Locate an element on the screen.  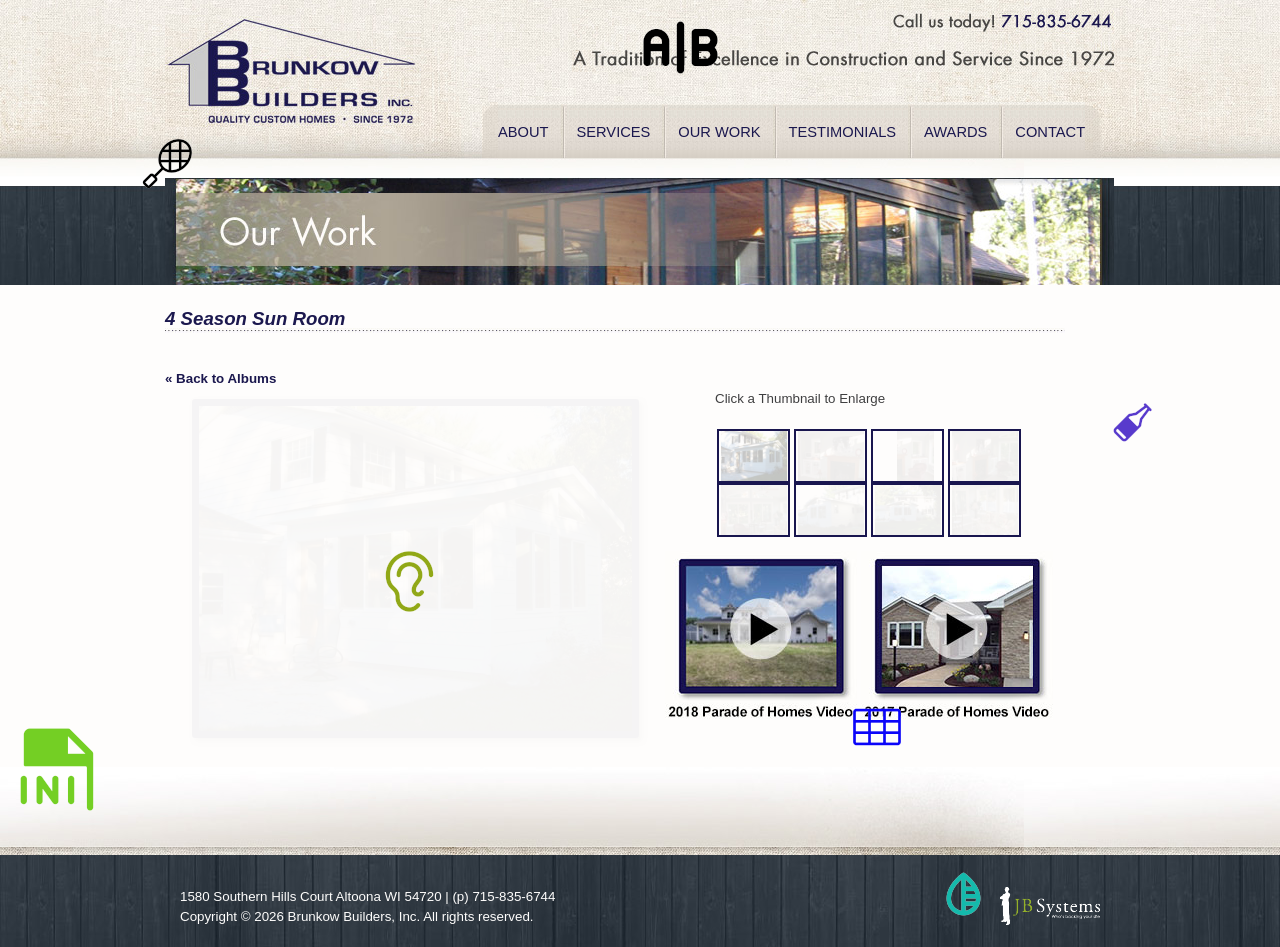
access audio or hearing settings is located at coordinates (409, 581).